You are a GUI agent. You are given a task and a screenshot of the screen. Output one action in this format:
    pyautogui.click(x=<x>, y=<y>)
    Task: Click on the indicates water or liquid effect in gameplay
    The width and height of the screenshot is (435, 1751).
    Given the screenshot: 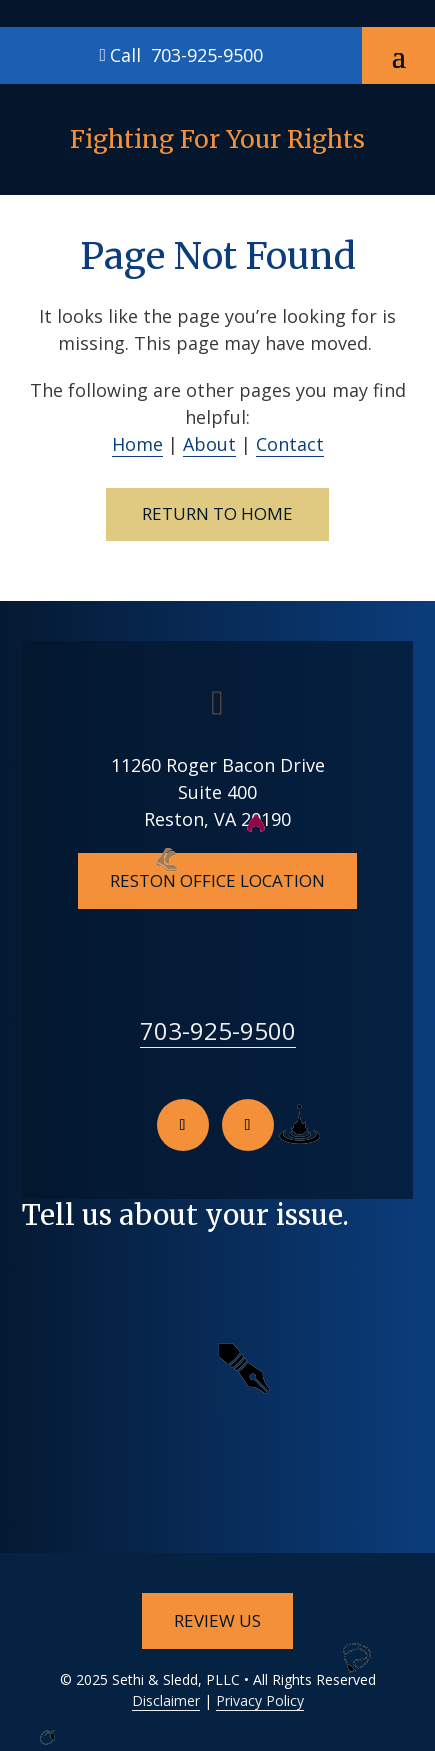 What is the action you would take?
    pyautogui.click(x=300, y=1125)
    